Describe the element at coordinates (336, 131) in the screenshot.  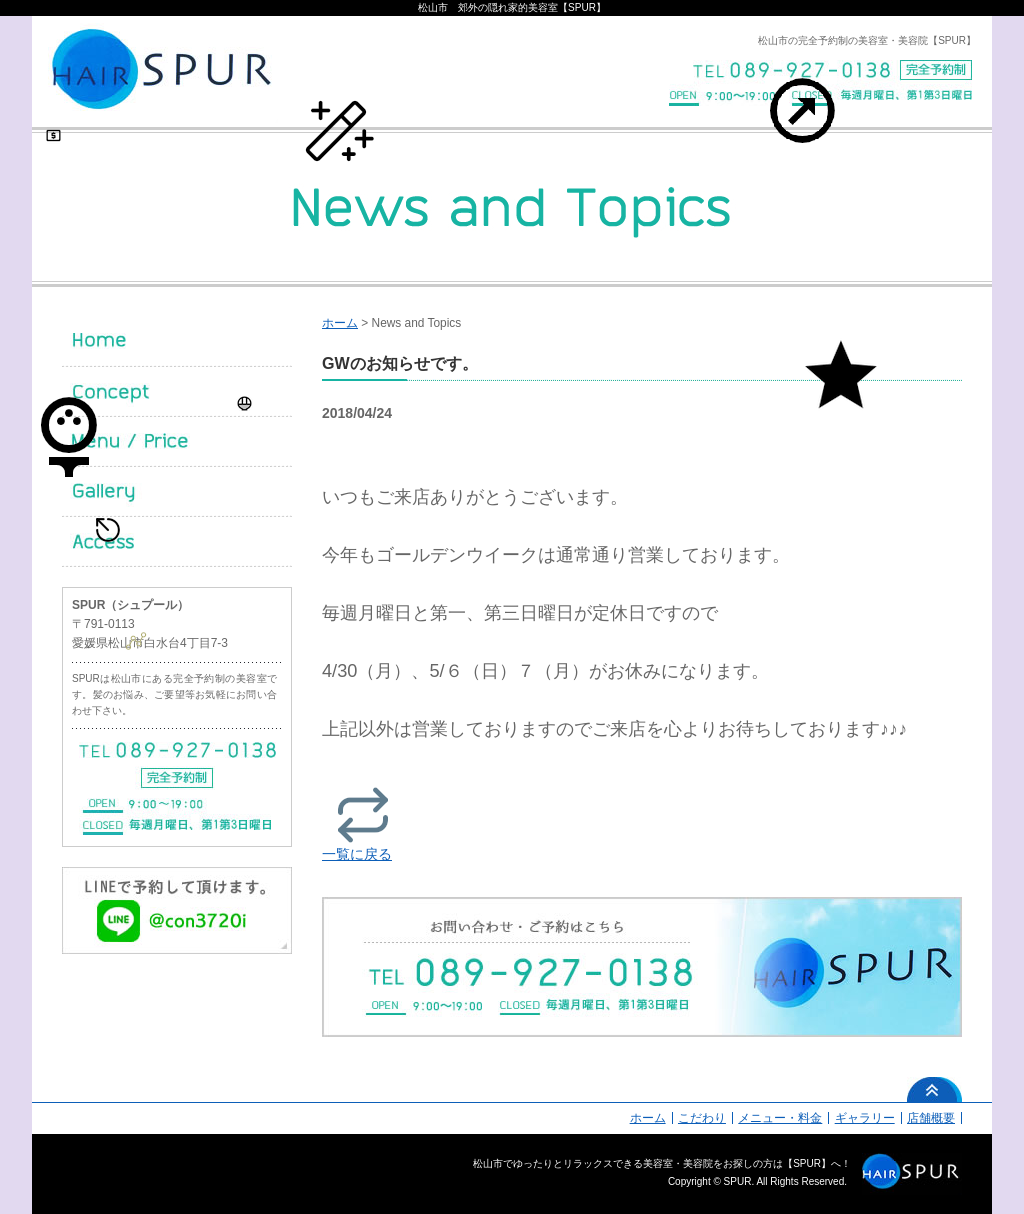
I see `apply automatic enhancements or effects` at that location.